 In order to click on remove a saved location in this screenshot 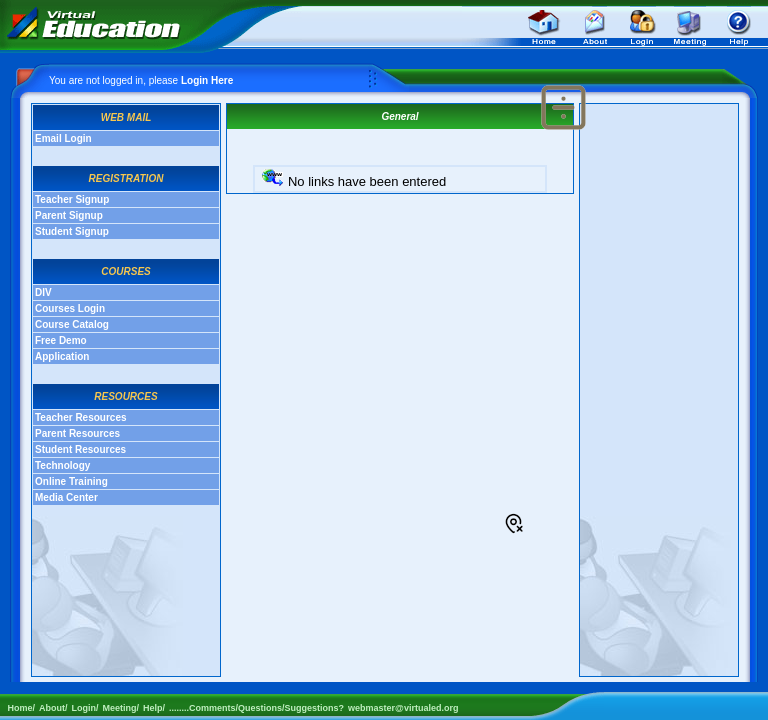, I will do `click(513, 523)`.